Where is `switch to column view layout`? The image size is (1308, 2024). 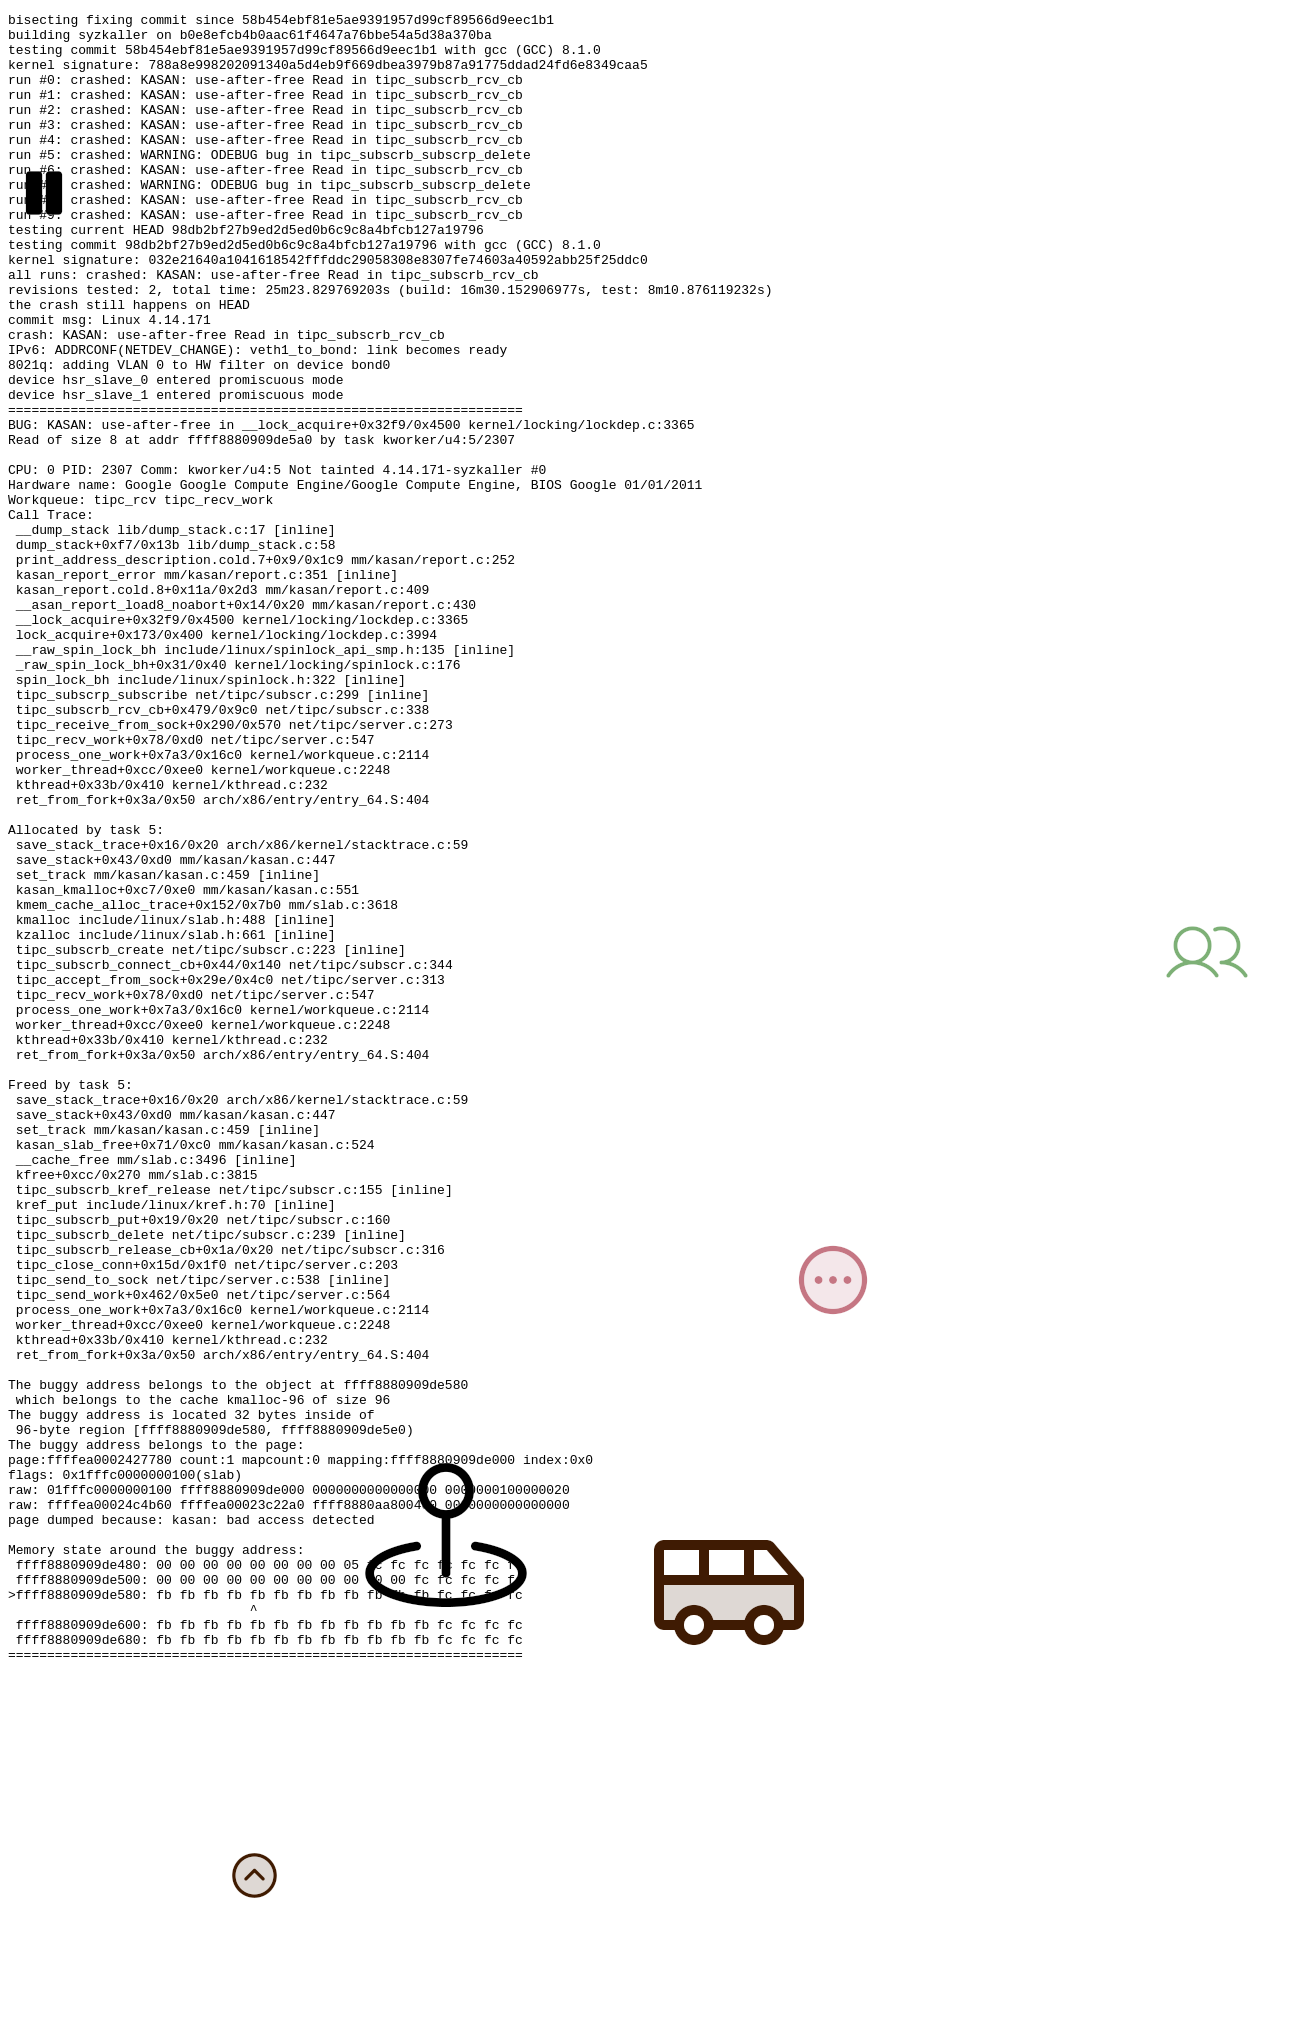
switch to column view layout is located at coordinates (44, 193).